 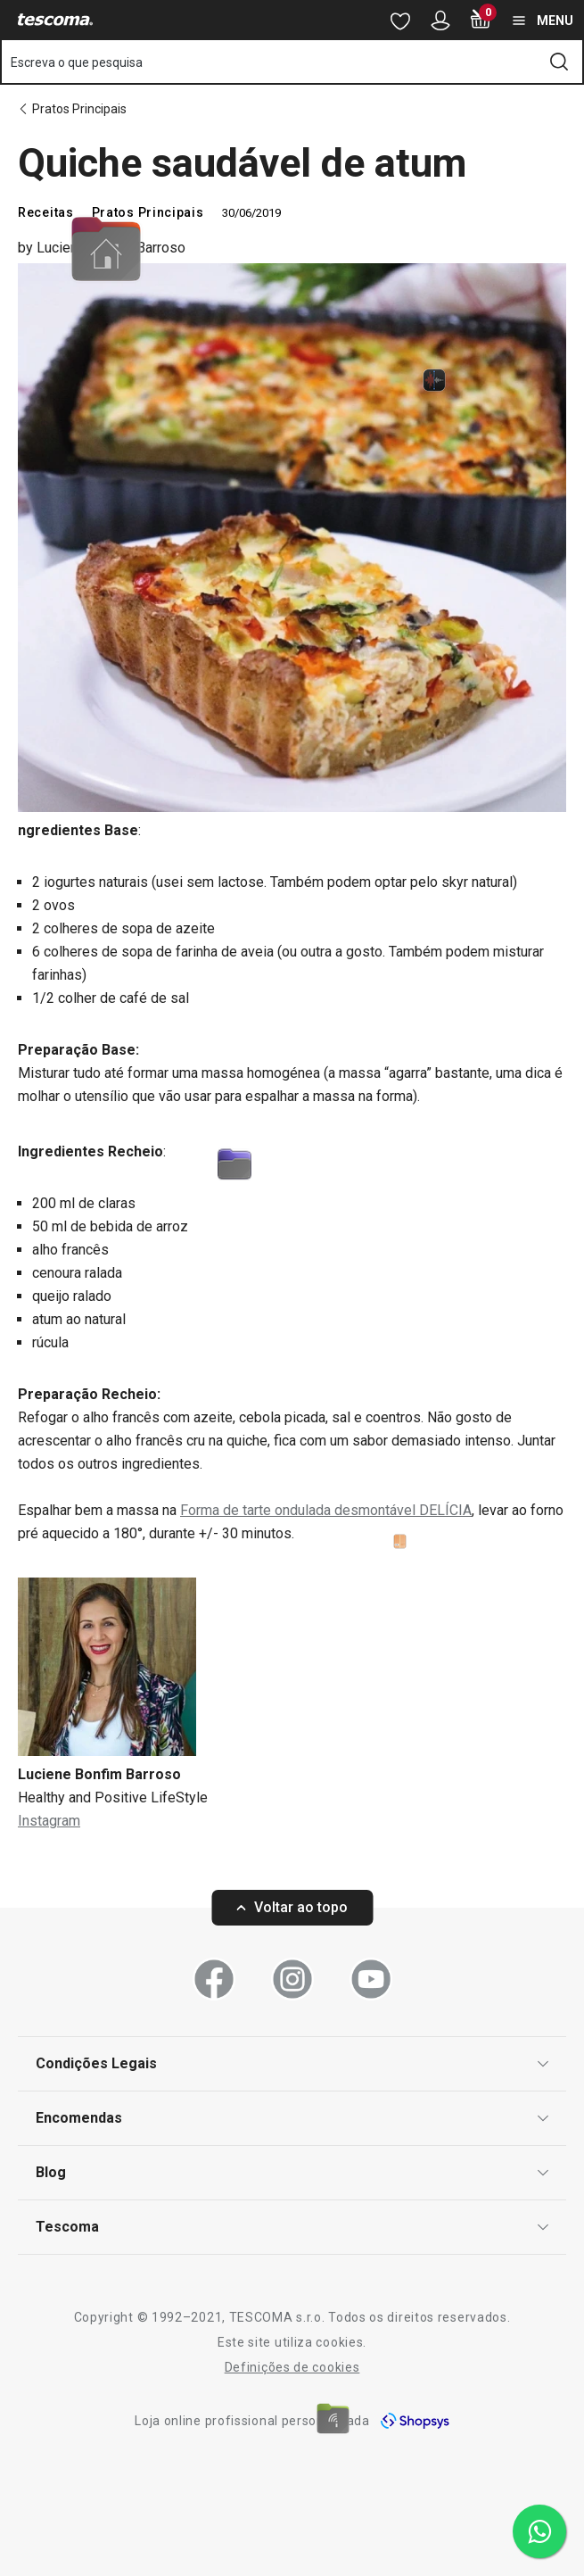 I want to click on compressed archive file type indicator, so click(x=399, y=1541).